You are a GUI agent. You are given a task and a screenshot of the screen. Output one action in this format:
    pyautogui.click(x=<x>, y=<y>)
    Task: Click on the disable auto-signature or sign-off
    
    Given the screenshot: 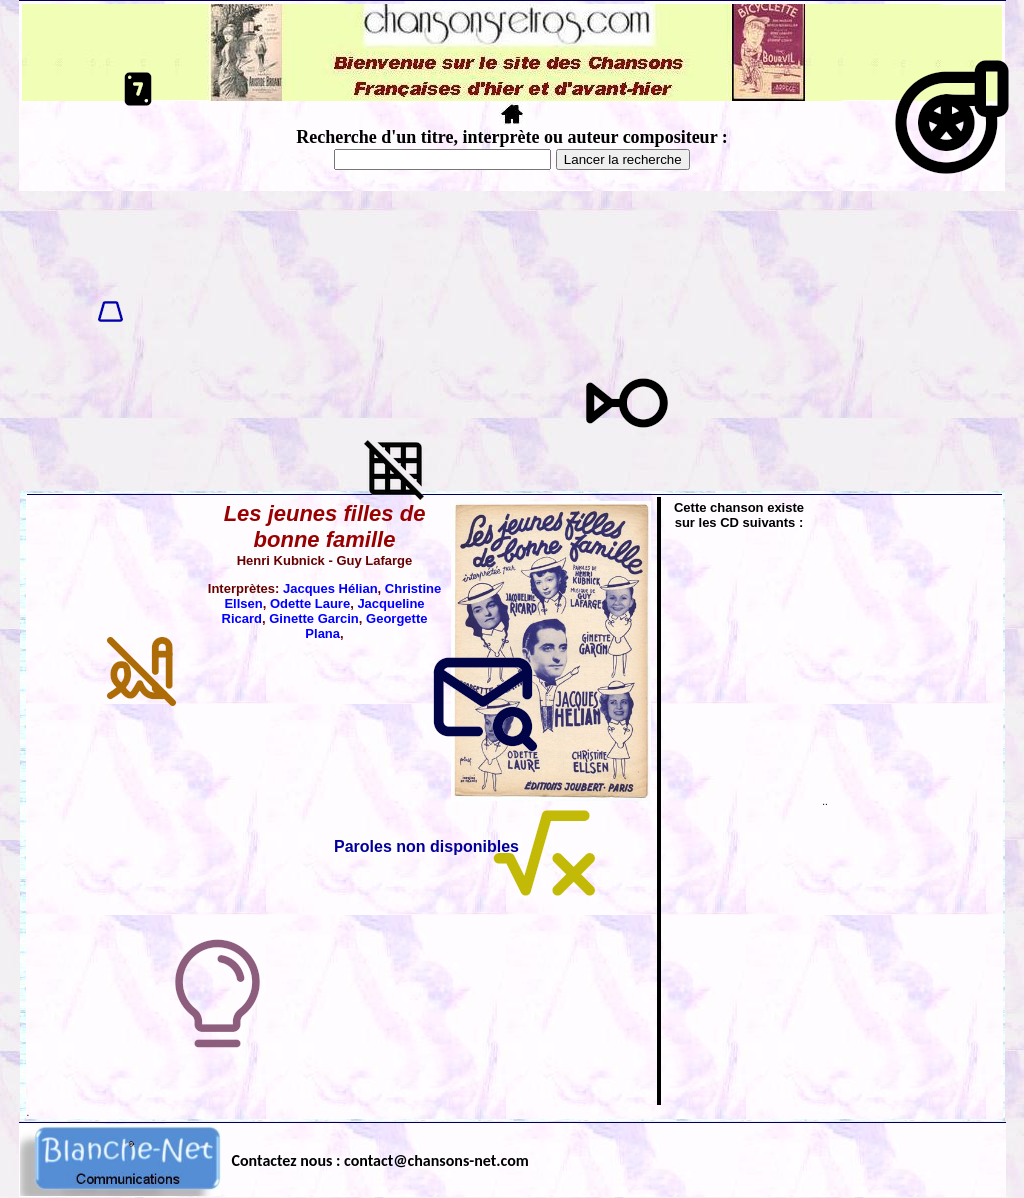 What is the action you would take?
    pyautogui.click(x=141, y=671)
    